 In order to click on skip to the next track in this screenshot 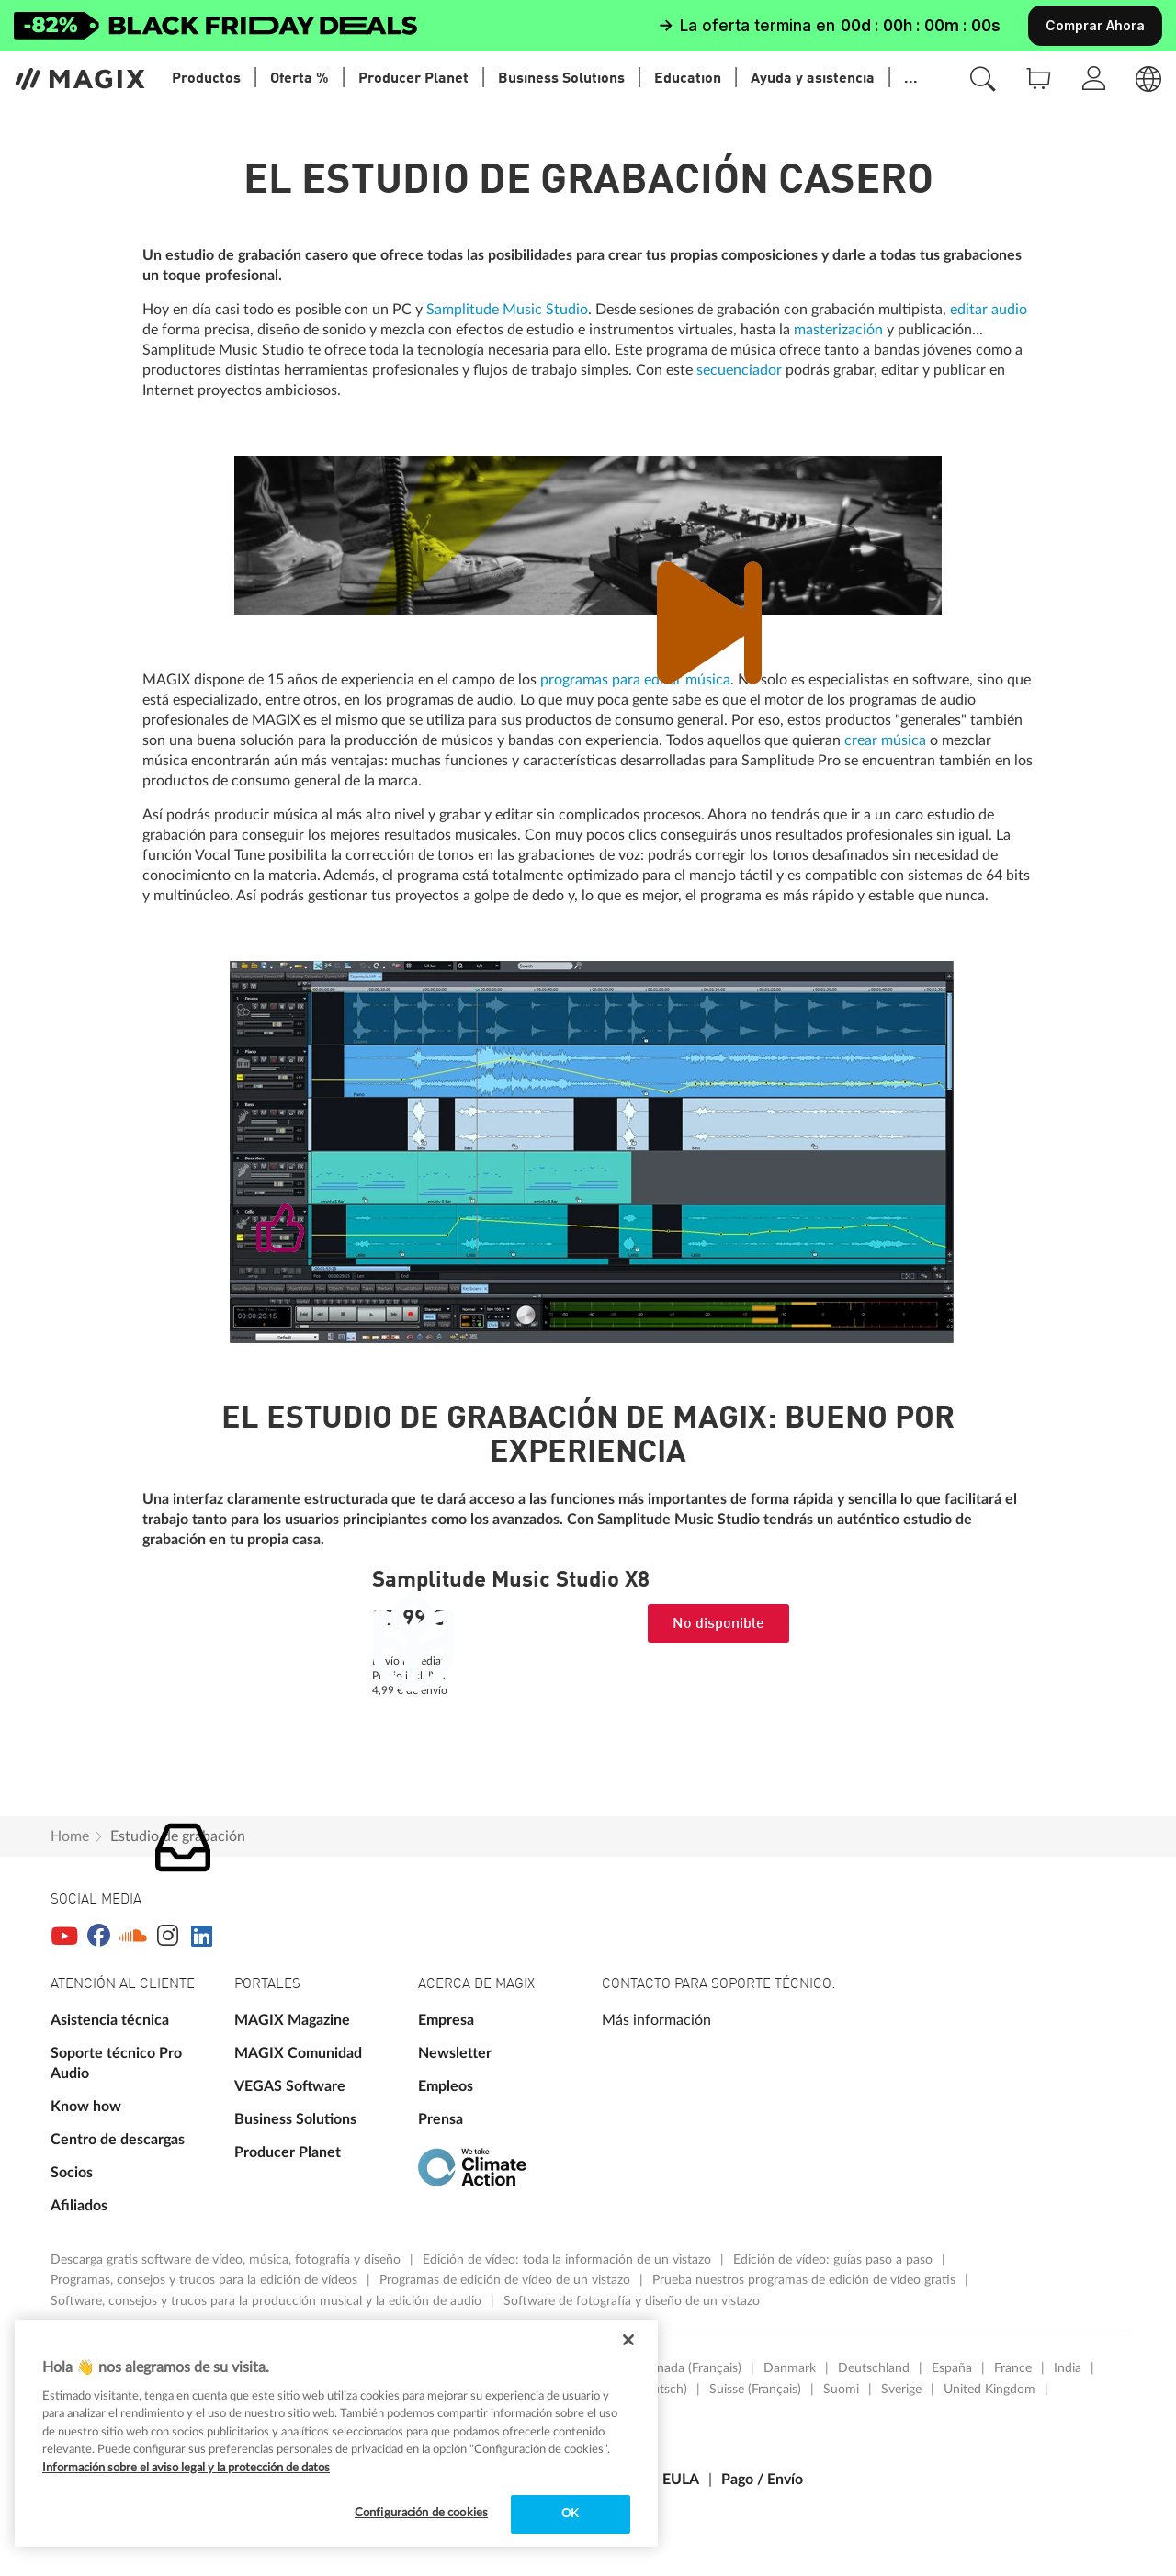, I will do `click(709, 623)`.